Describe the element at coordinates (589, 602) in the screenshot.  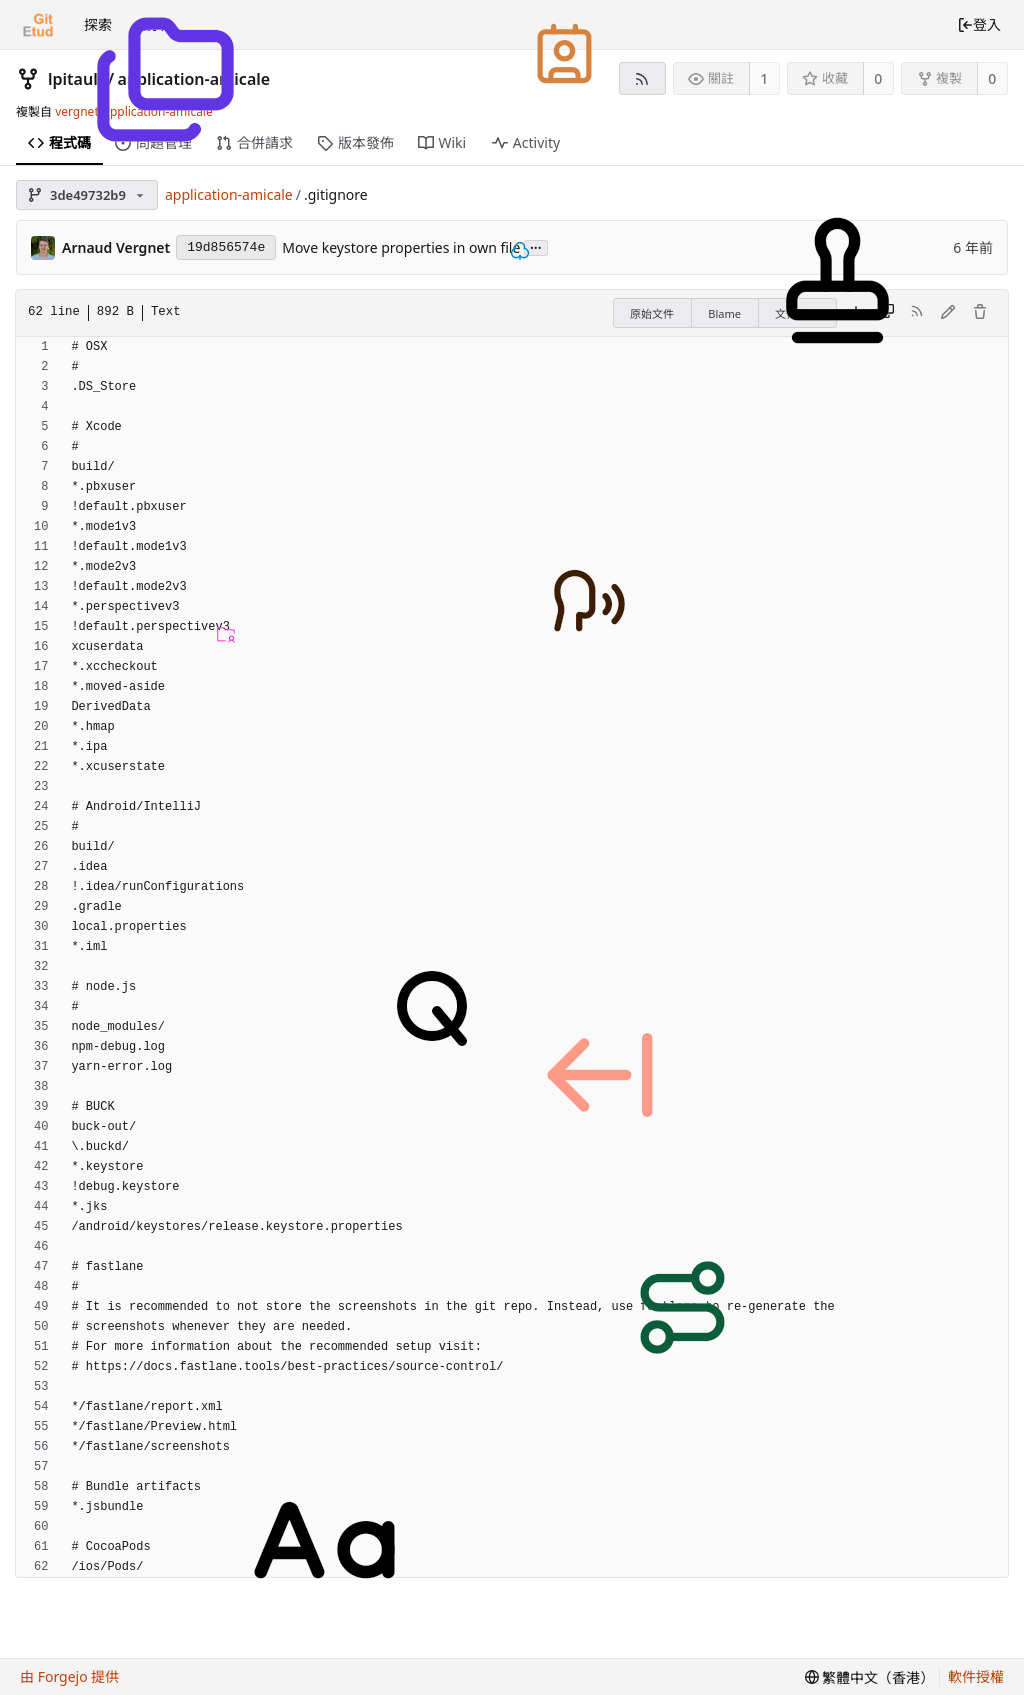
I see `activate text-to-speech or voice output` at that location.